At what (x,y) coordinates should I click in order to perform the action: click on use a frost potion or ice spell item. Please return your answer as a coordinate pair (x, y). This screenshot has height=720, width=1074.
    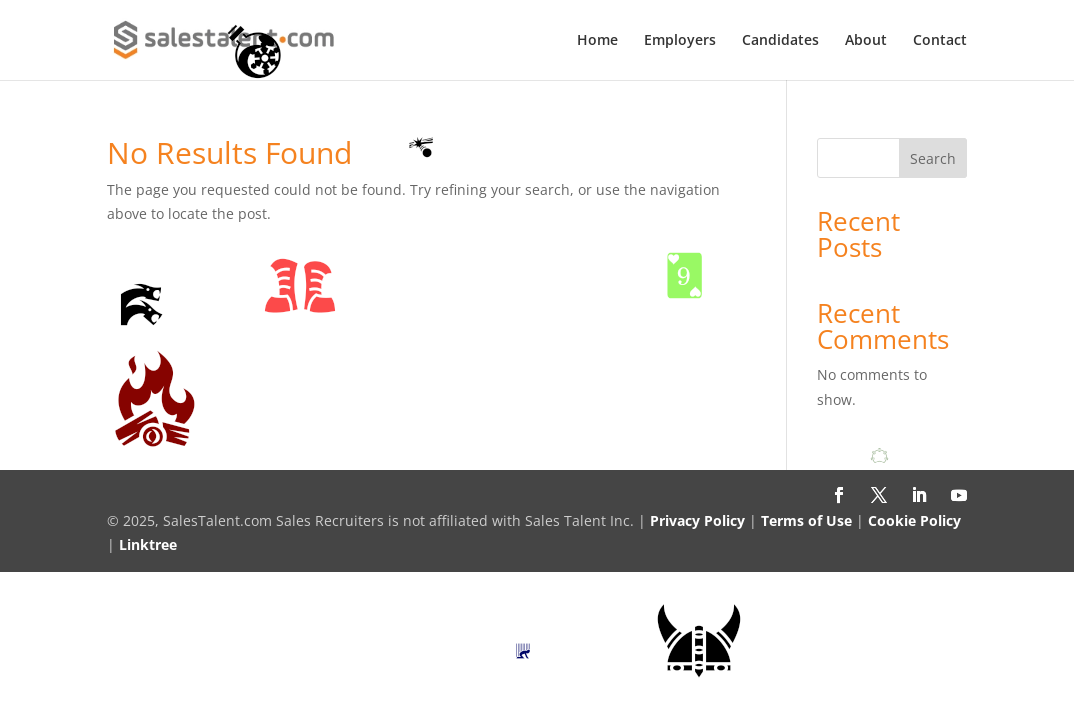
    Looking at the image, I should click on (254, 51).